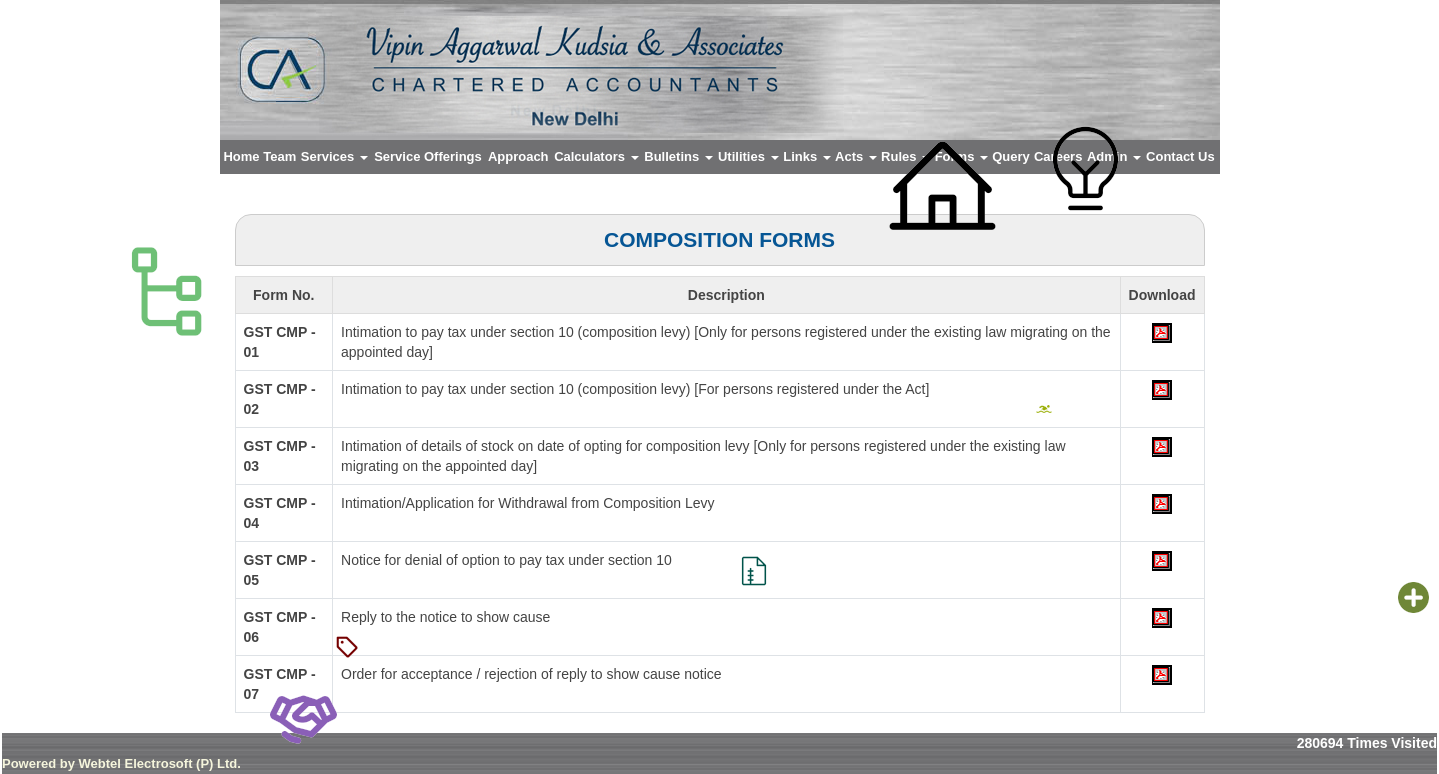  Describe the element at coordinates (1085, 168) in the screenshot. I see `toggle idea or suggestion feature` at that location.